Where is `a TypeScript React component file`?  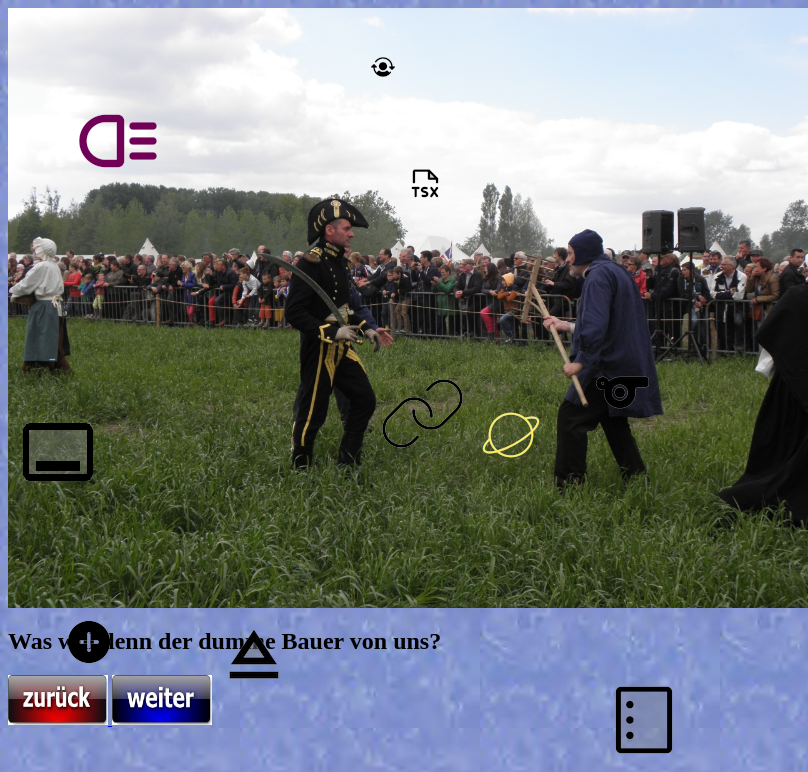 a TypeScript React component file is located at coordinates (425, 184).